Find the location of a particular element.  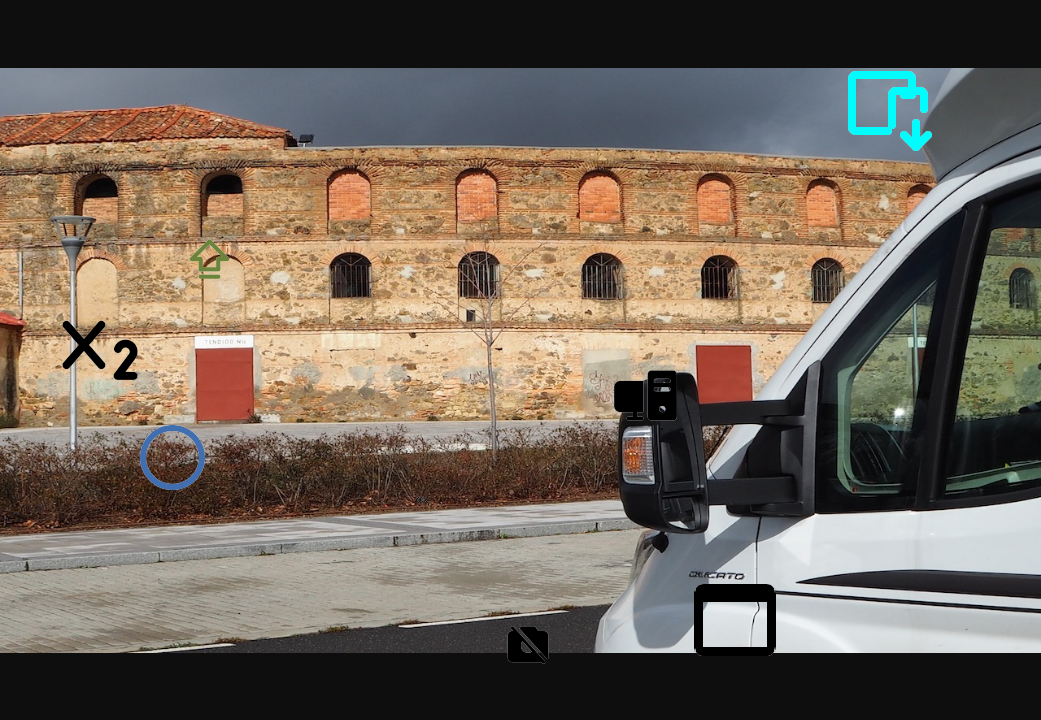

access desktop computer settings is located at coordinates (645, 395).